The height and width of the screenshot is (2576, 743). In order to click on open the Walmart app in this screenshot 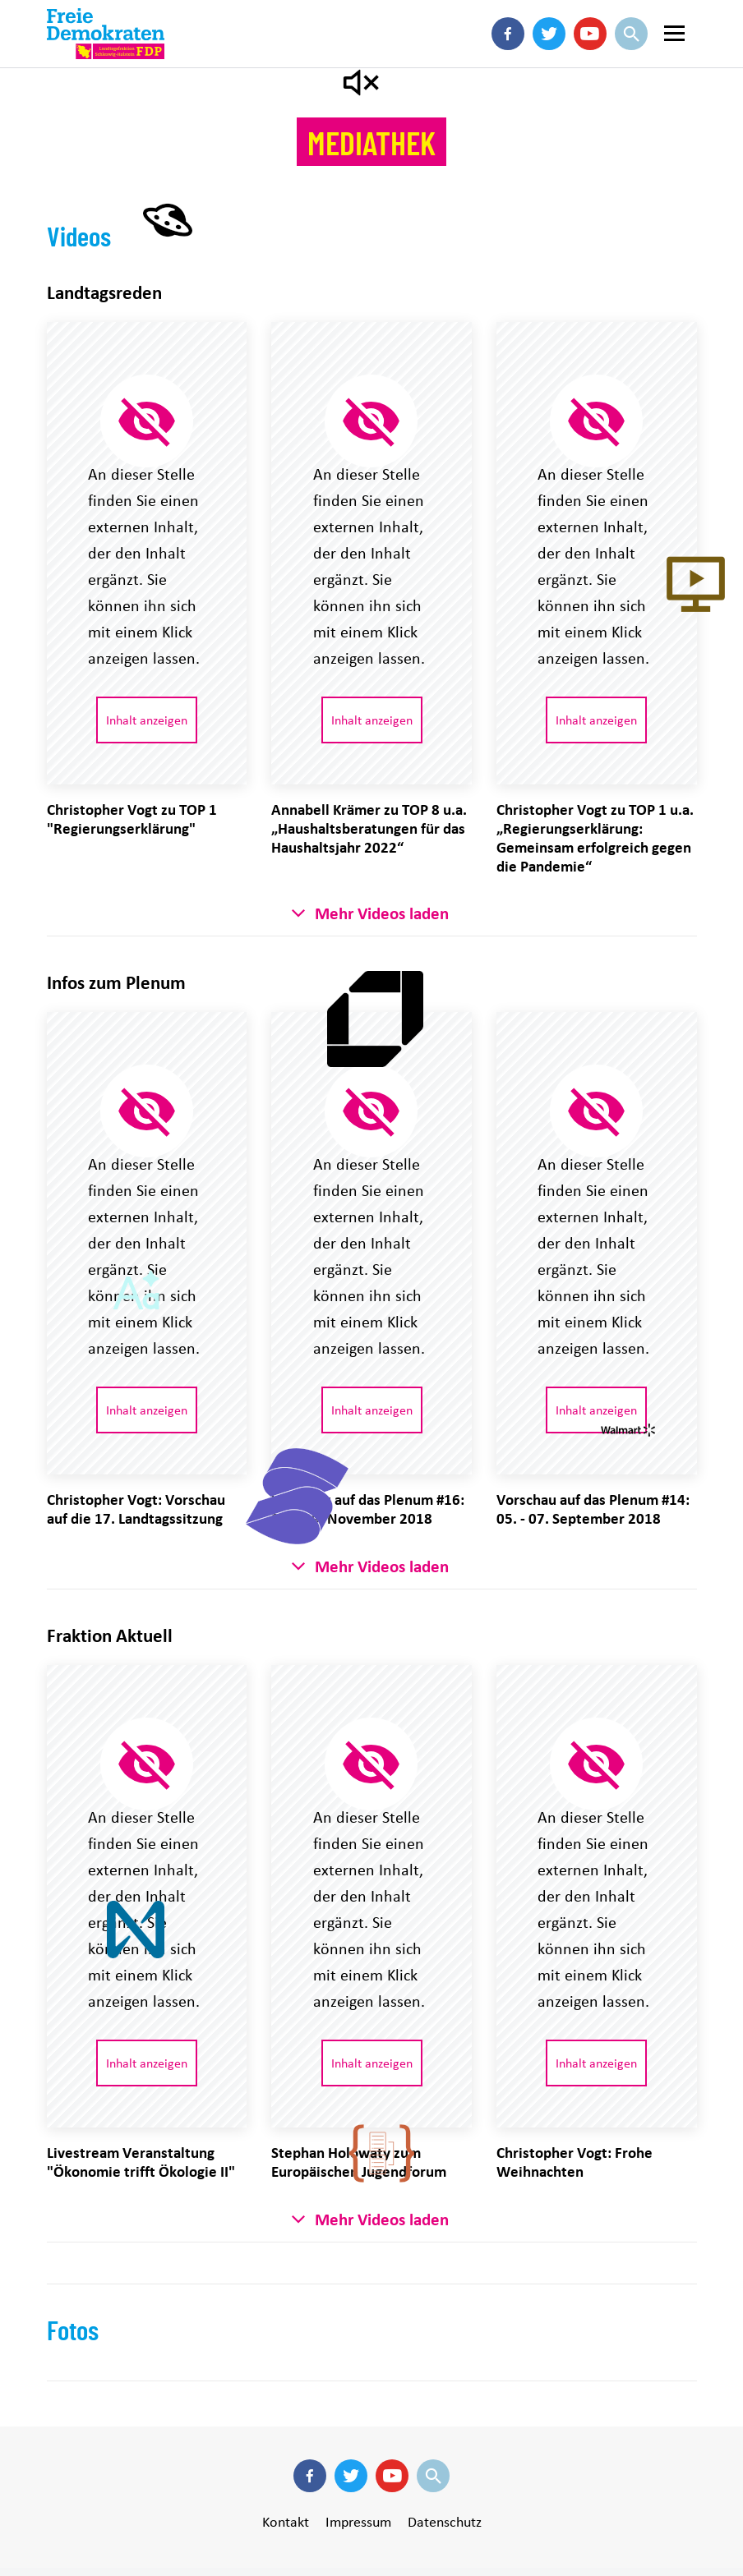, I will do `click(628, 1430)`.